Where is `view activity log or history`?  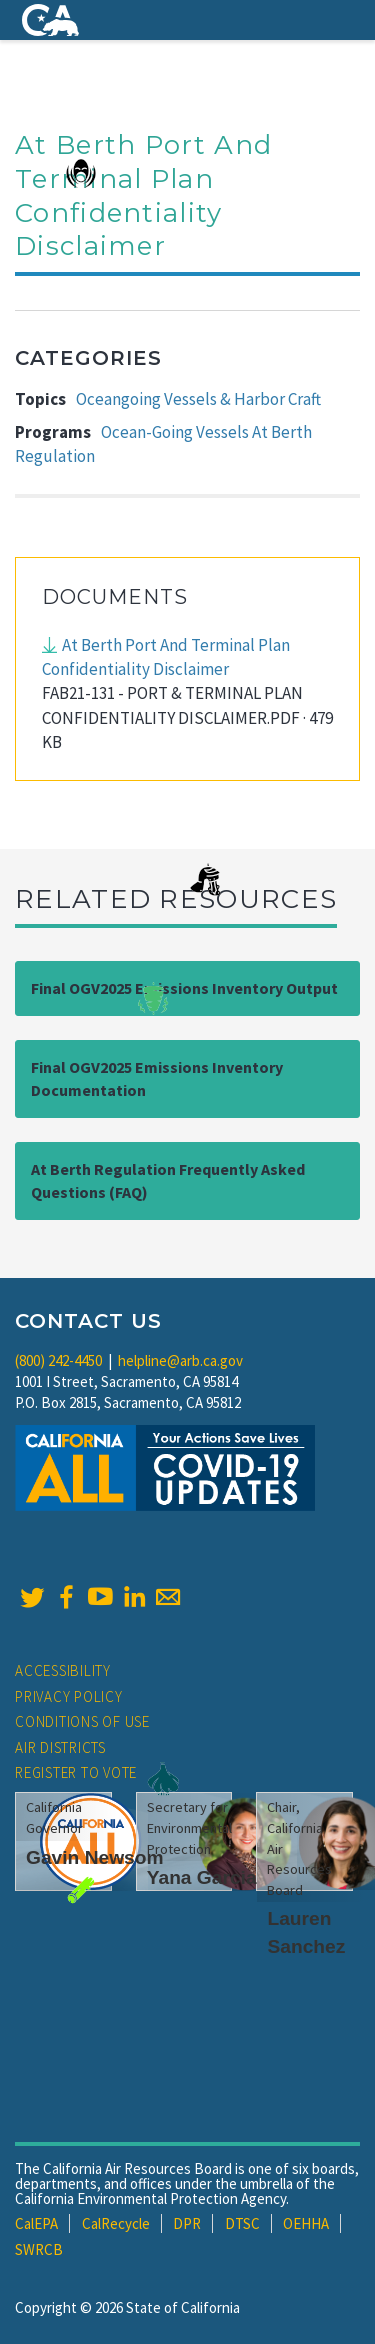
view activity log or history is located at coordinates (81, 1890).